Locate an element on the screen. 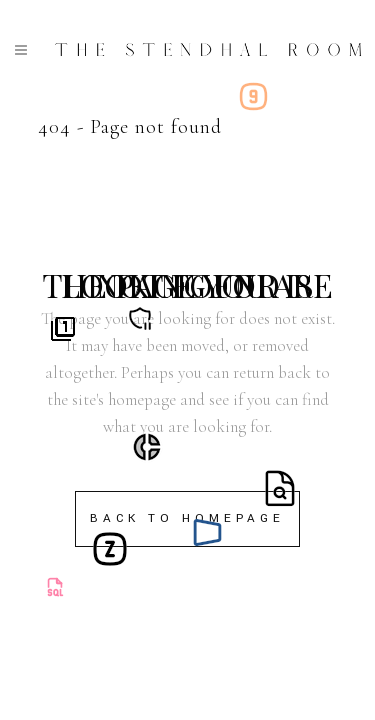 The image size is (375, 720). search within a document is located at coordinates (280, 489).